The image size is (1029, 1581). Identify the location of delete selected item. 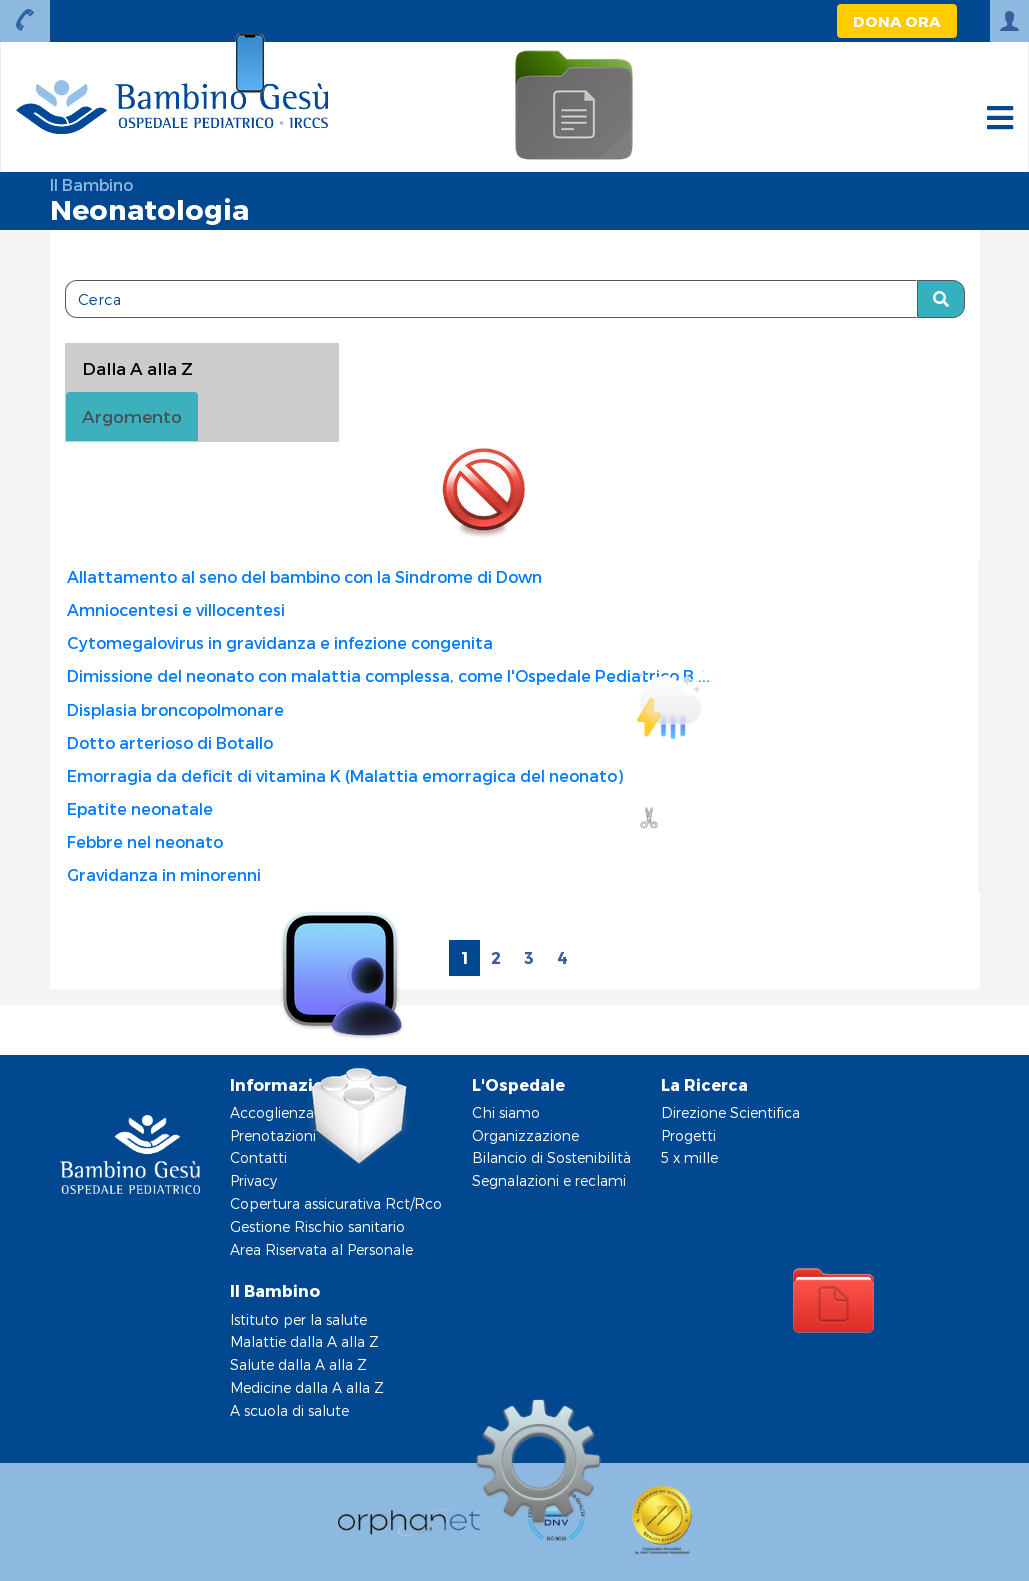
(482, 484).